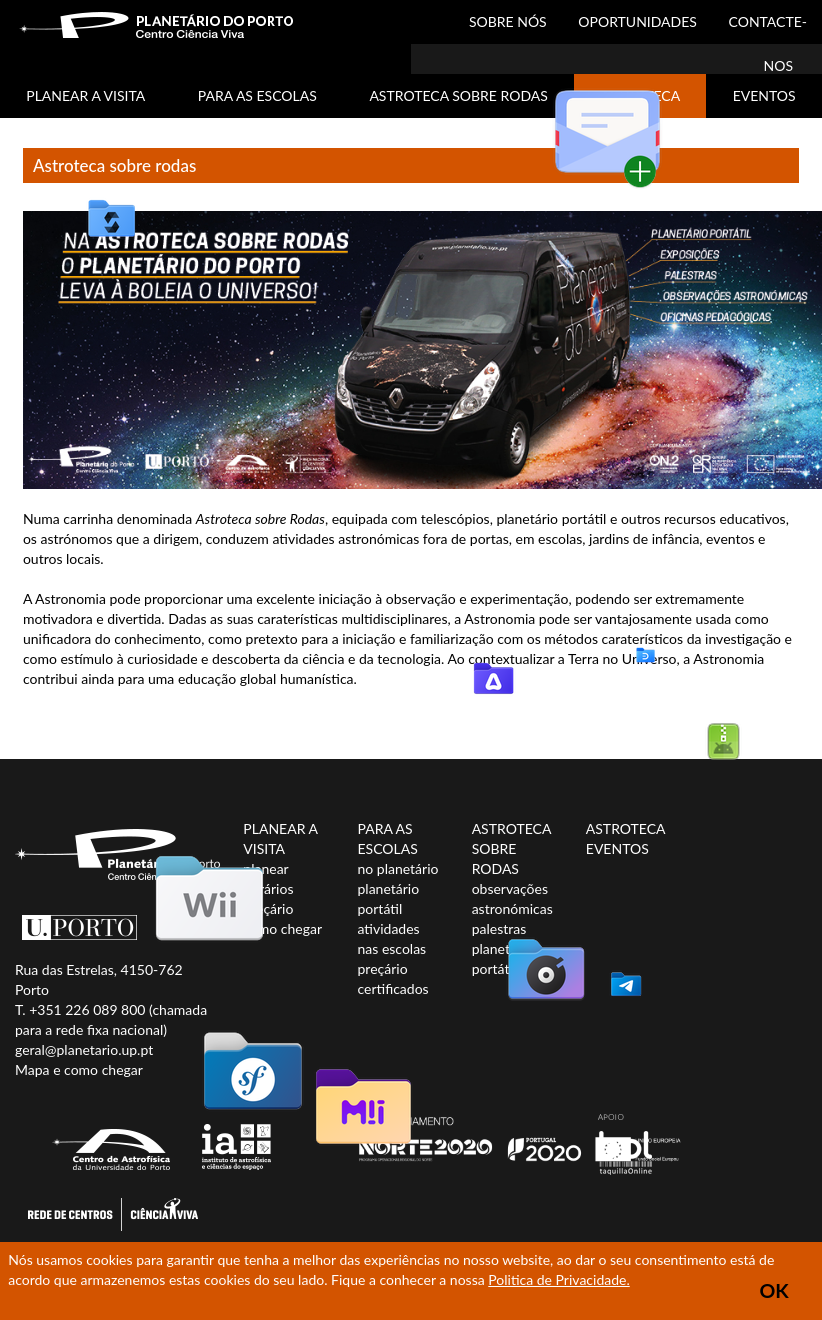 The image size is (822, 1320). I want to click on open folder containing Telegram files, so click(626, 985).